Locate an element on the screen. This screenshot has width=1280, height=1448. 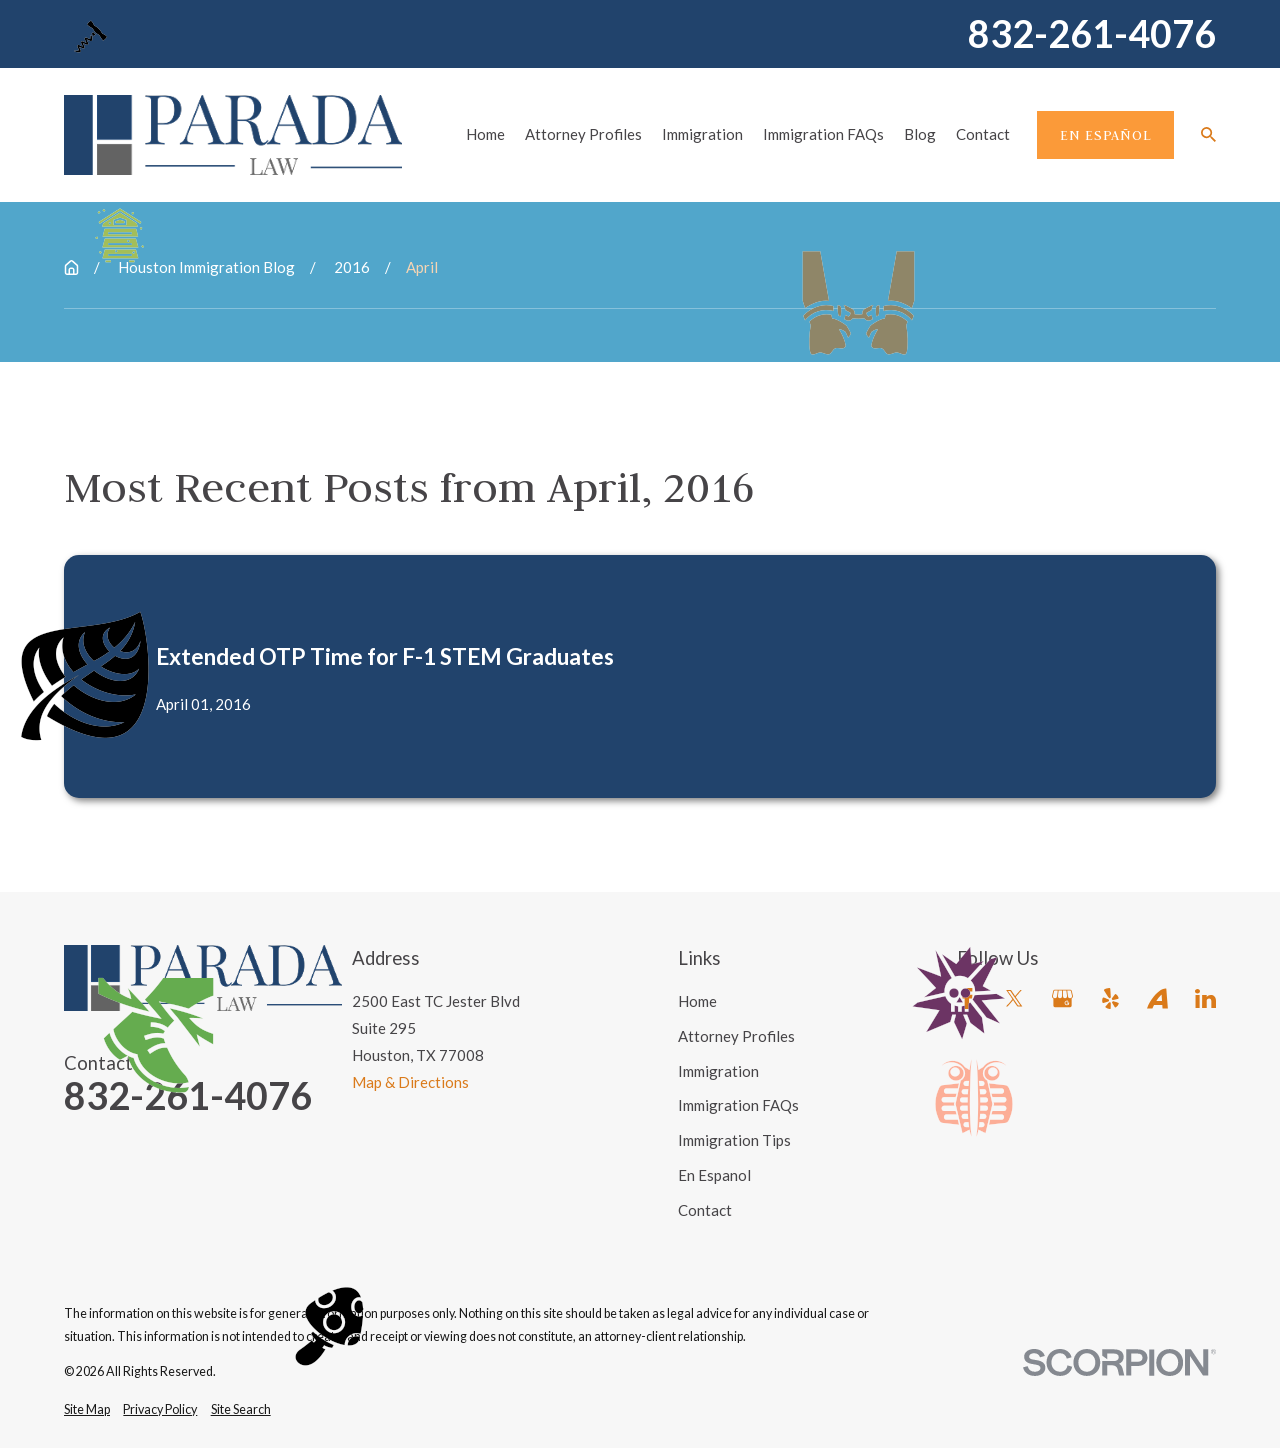
represents a plant or nature category is located at coordinates (84, 675).